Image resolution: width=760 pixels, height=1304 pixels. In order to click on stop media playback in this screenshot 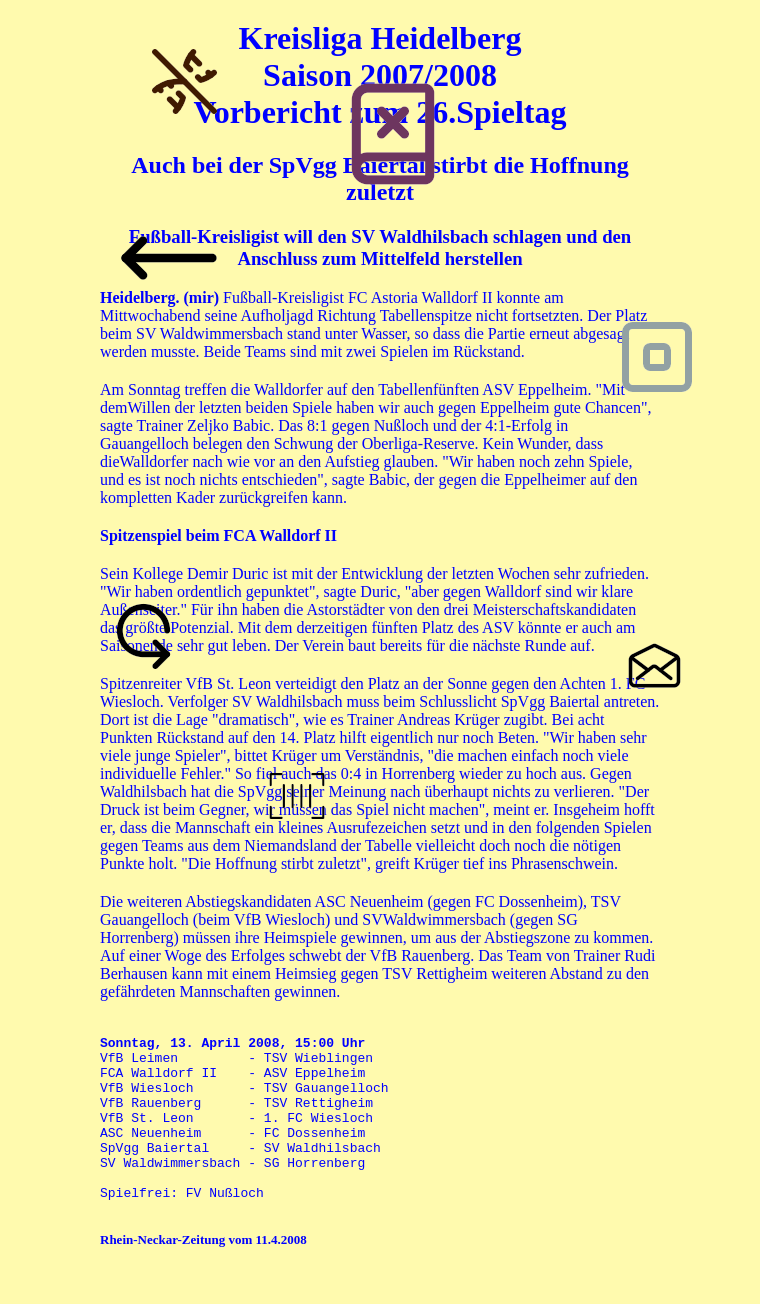, I will do `click(657, 357)`.